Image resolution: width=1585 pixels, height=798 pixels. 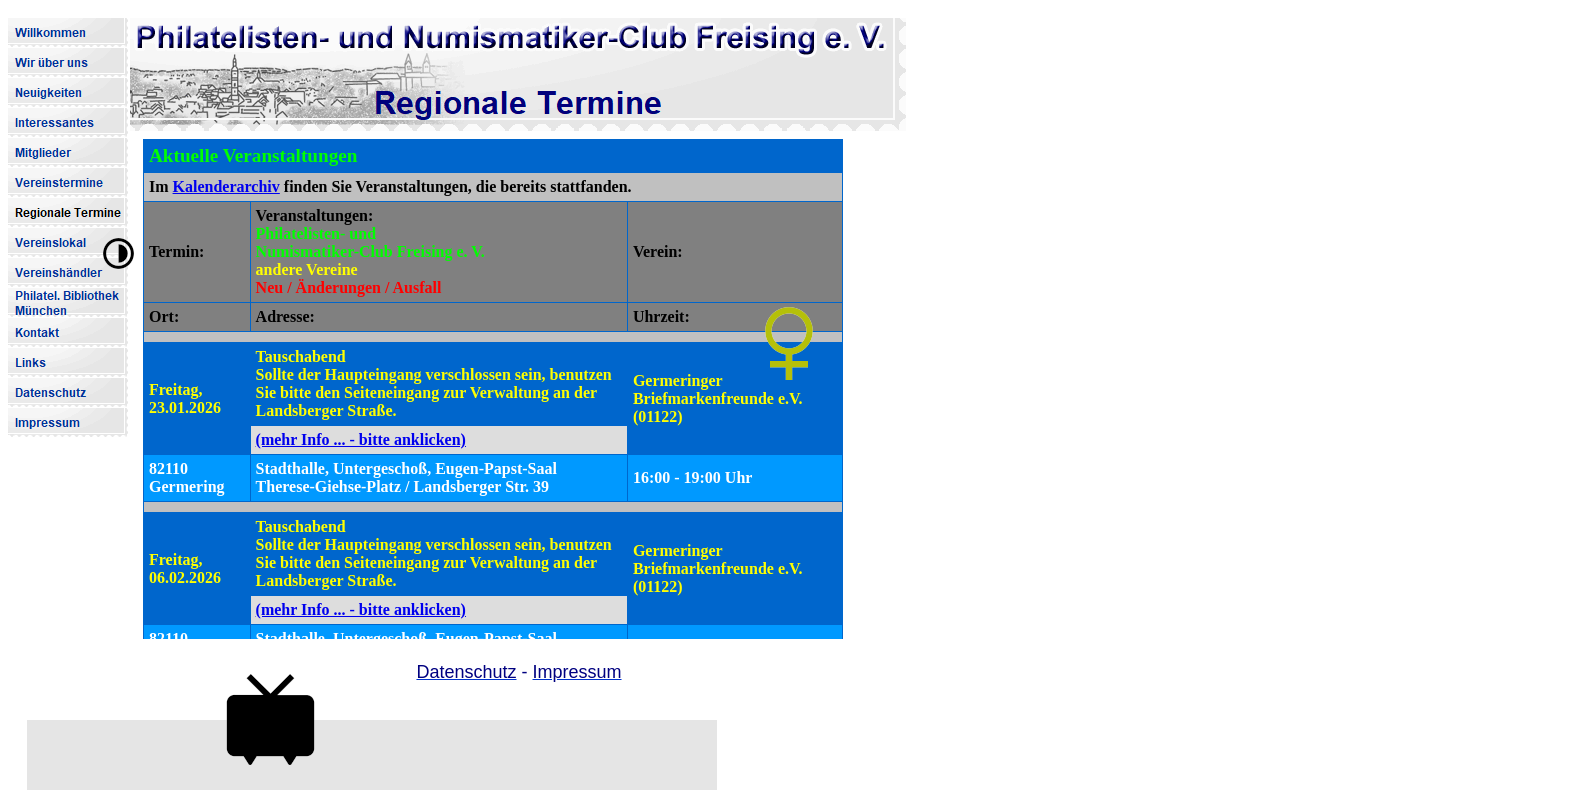 What do you see at coordinates (270, 719) in the screenshot?
I see `open niconico video streaming app` at bounding box center [270, 719].